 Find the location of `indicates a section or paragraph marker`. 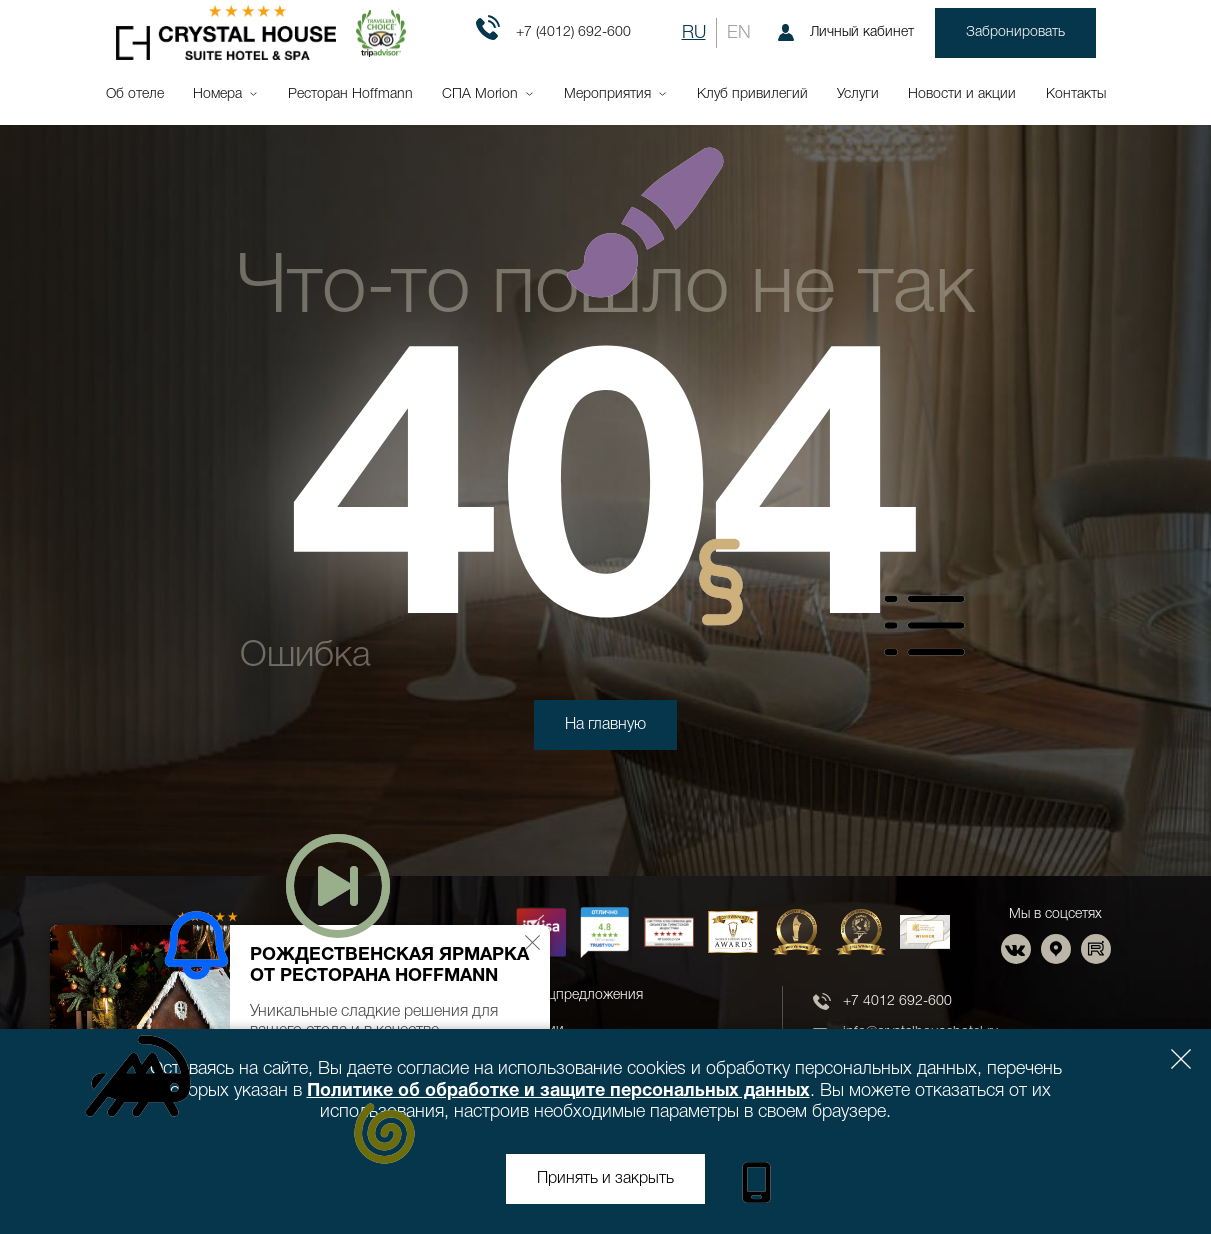

indicates a section or paragraph marker is located at coordinates (721, 582).